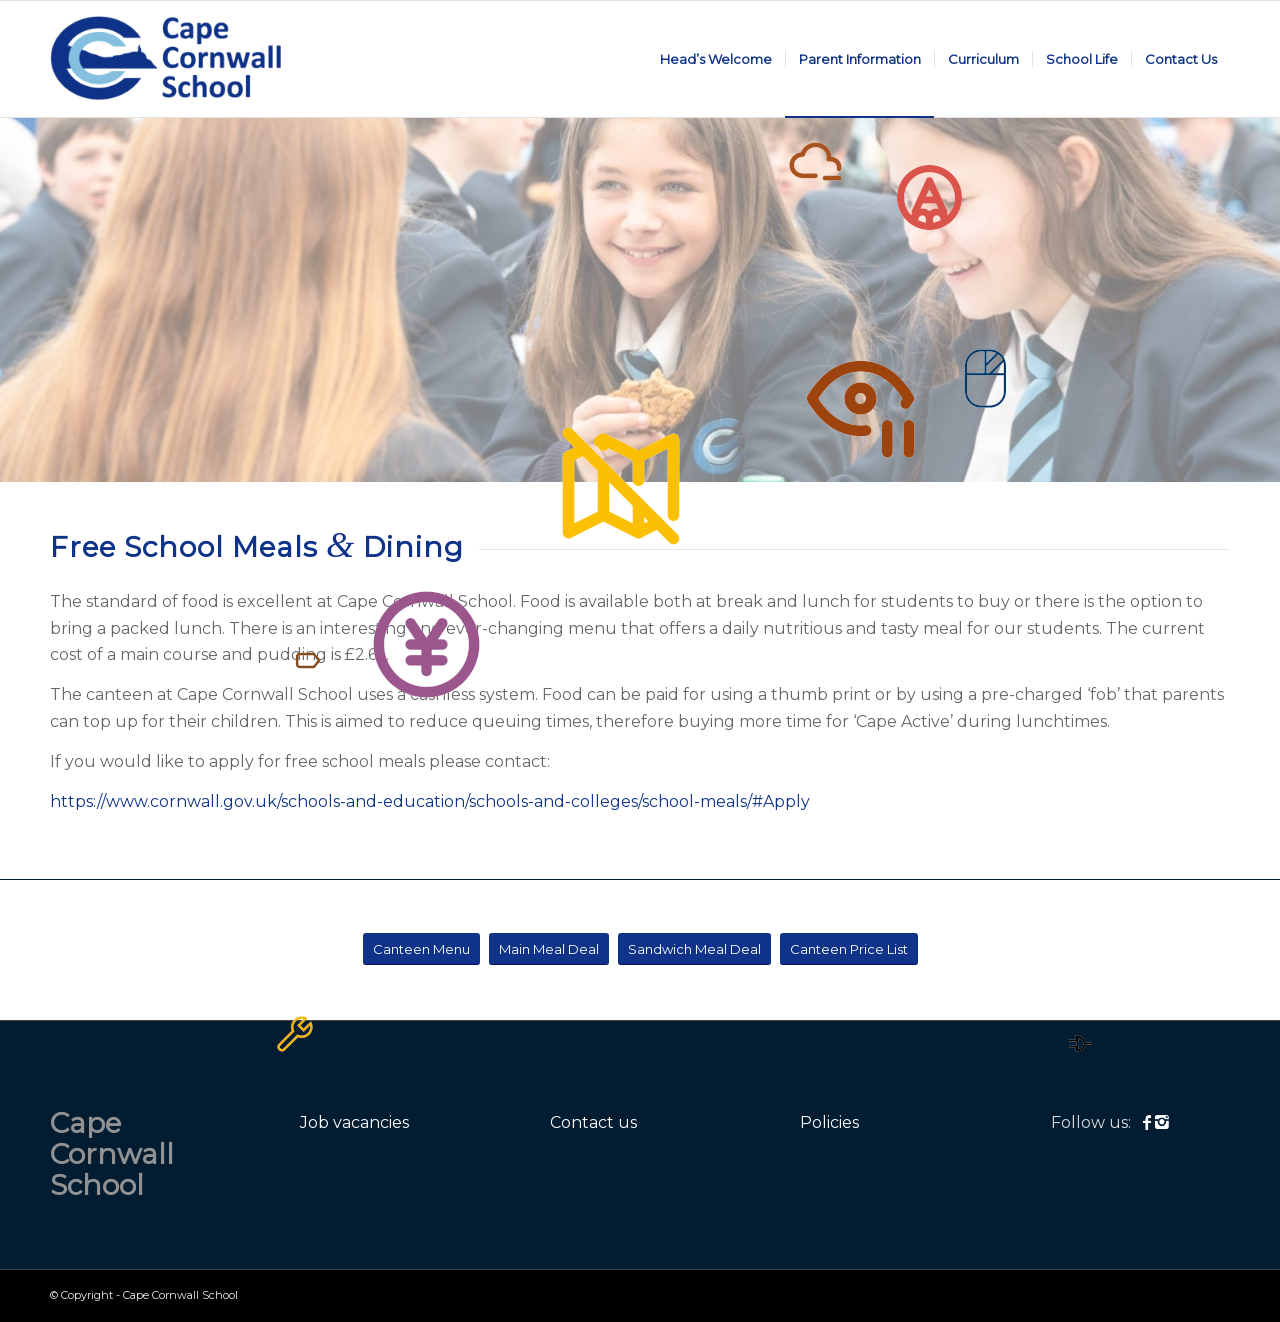 The image size is (1280, 1322). I want to click on edit or modify content, so click(929, 197).